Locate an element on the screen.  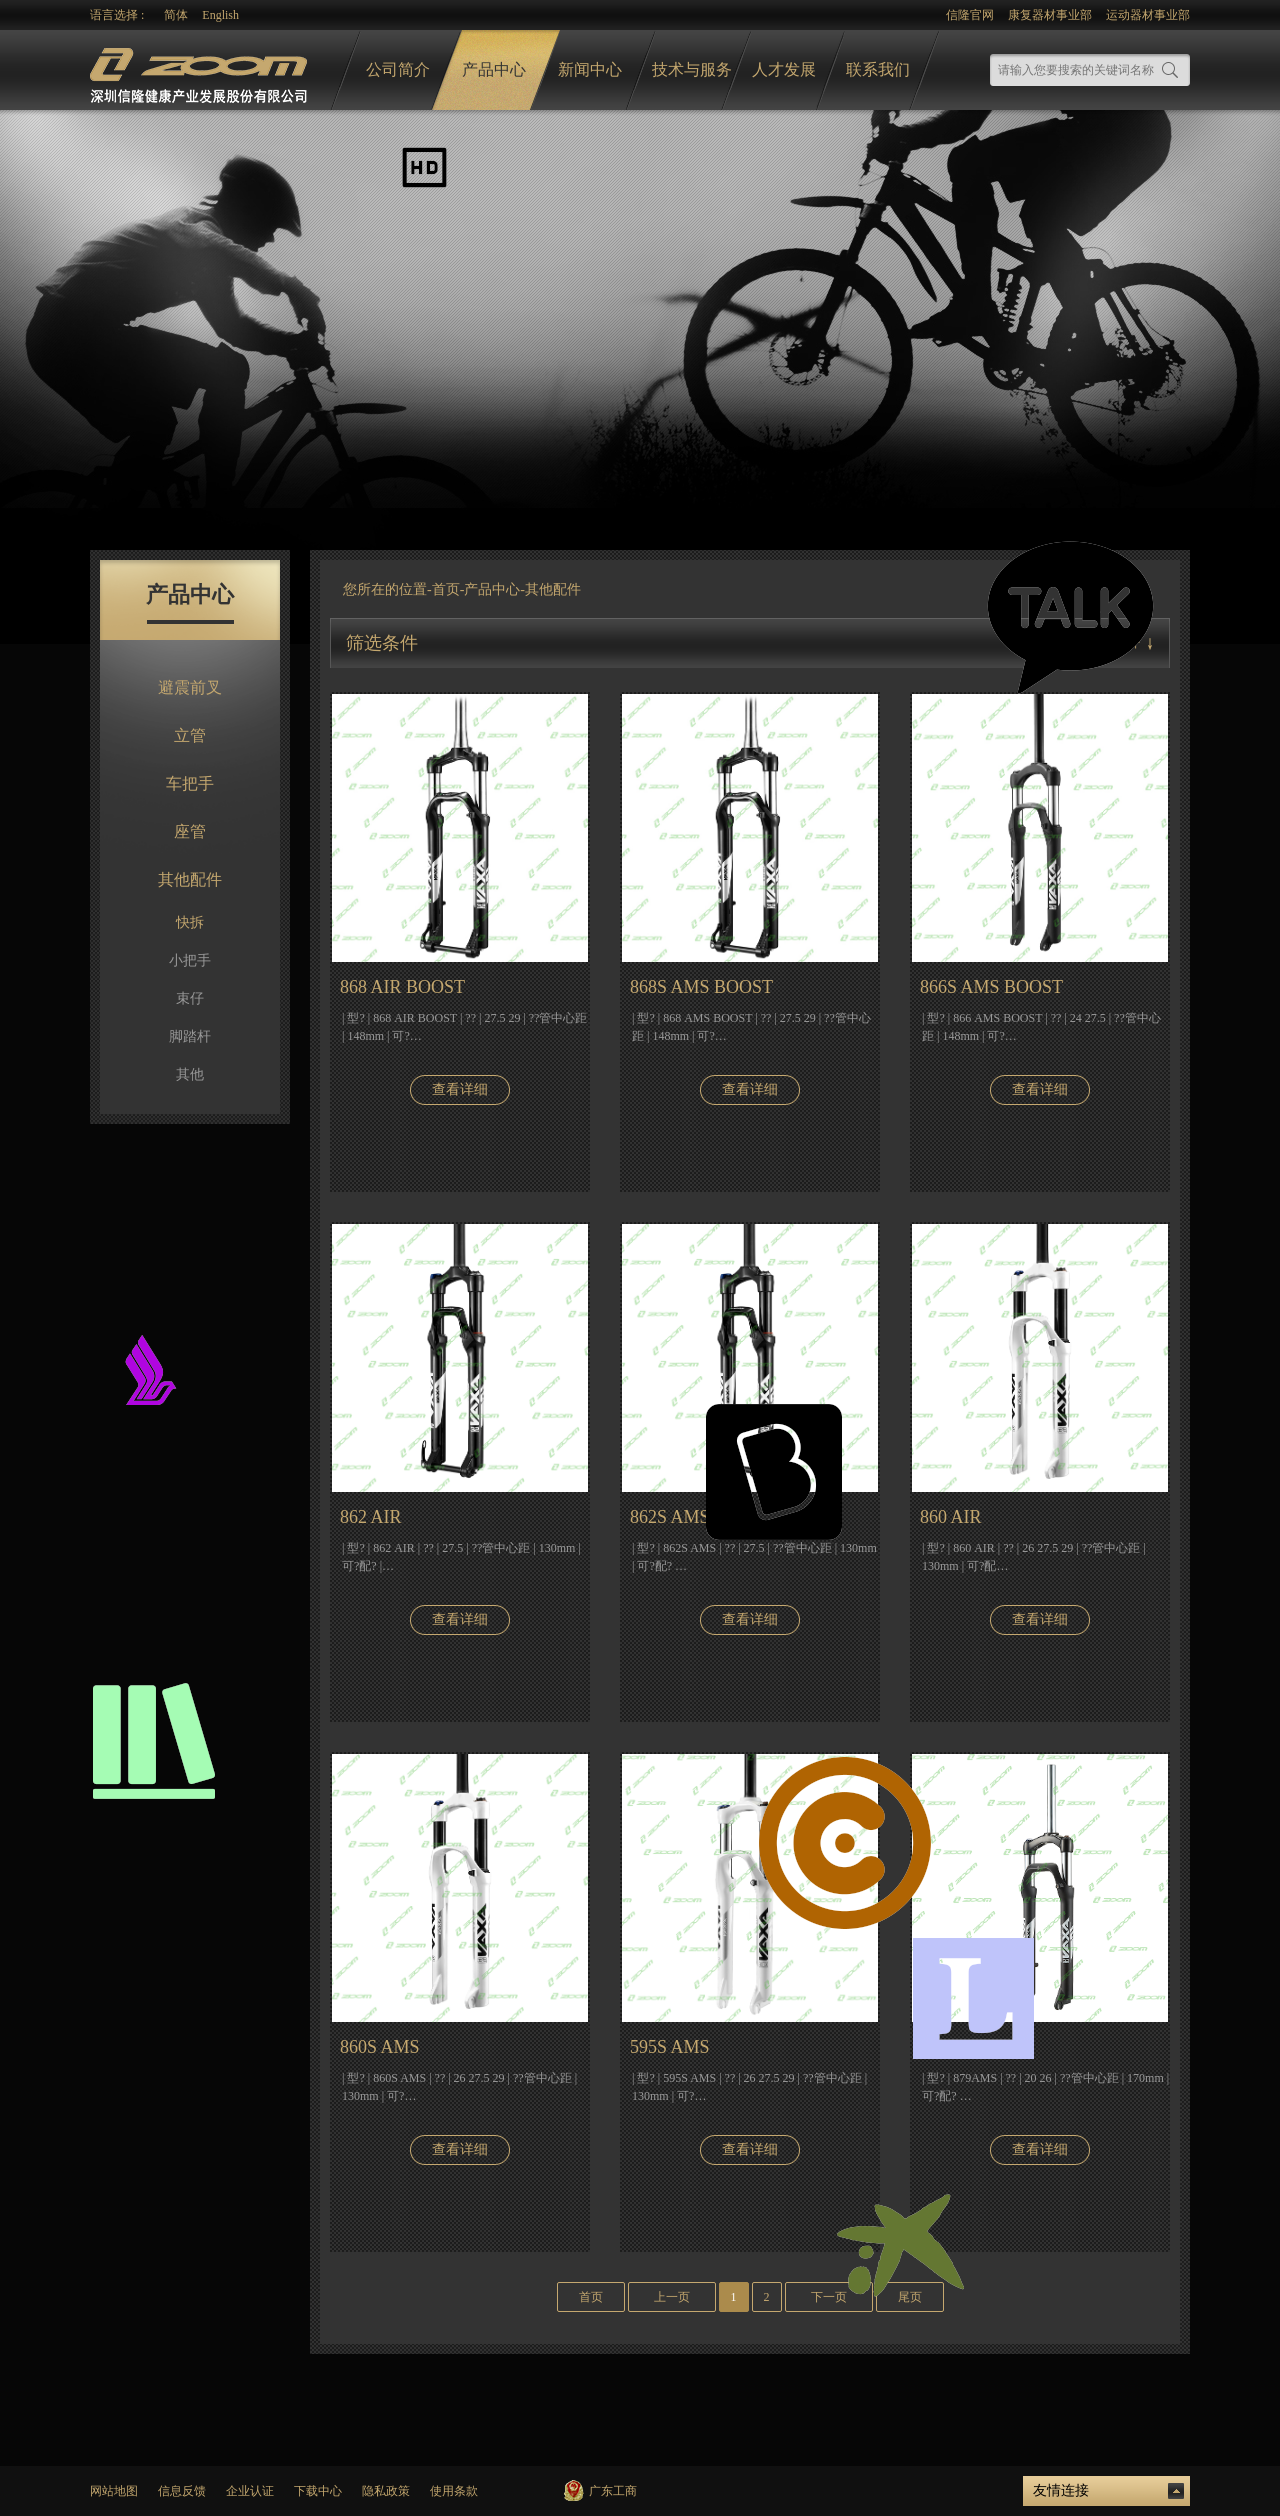
open the CaixaBank mobile banking app is located at coordinates (900, 2245).